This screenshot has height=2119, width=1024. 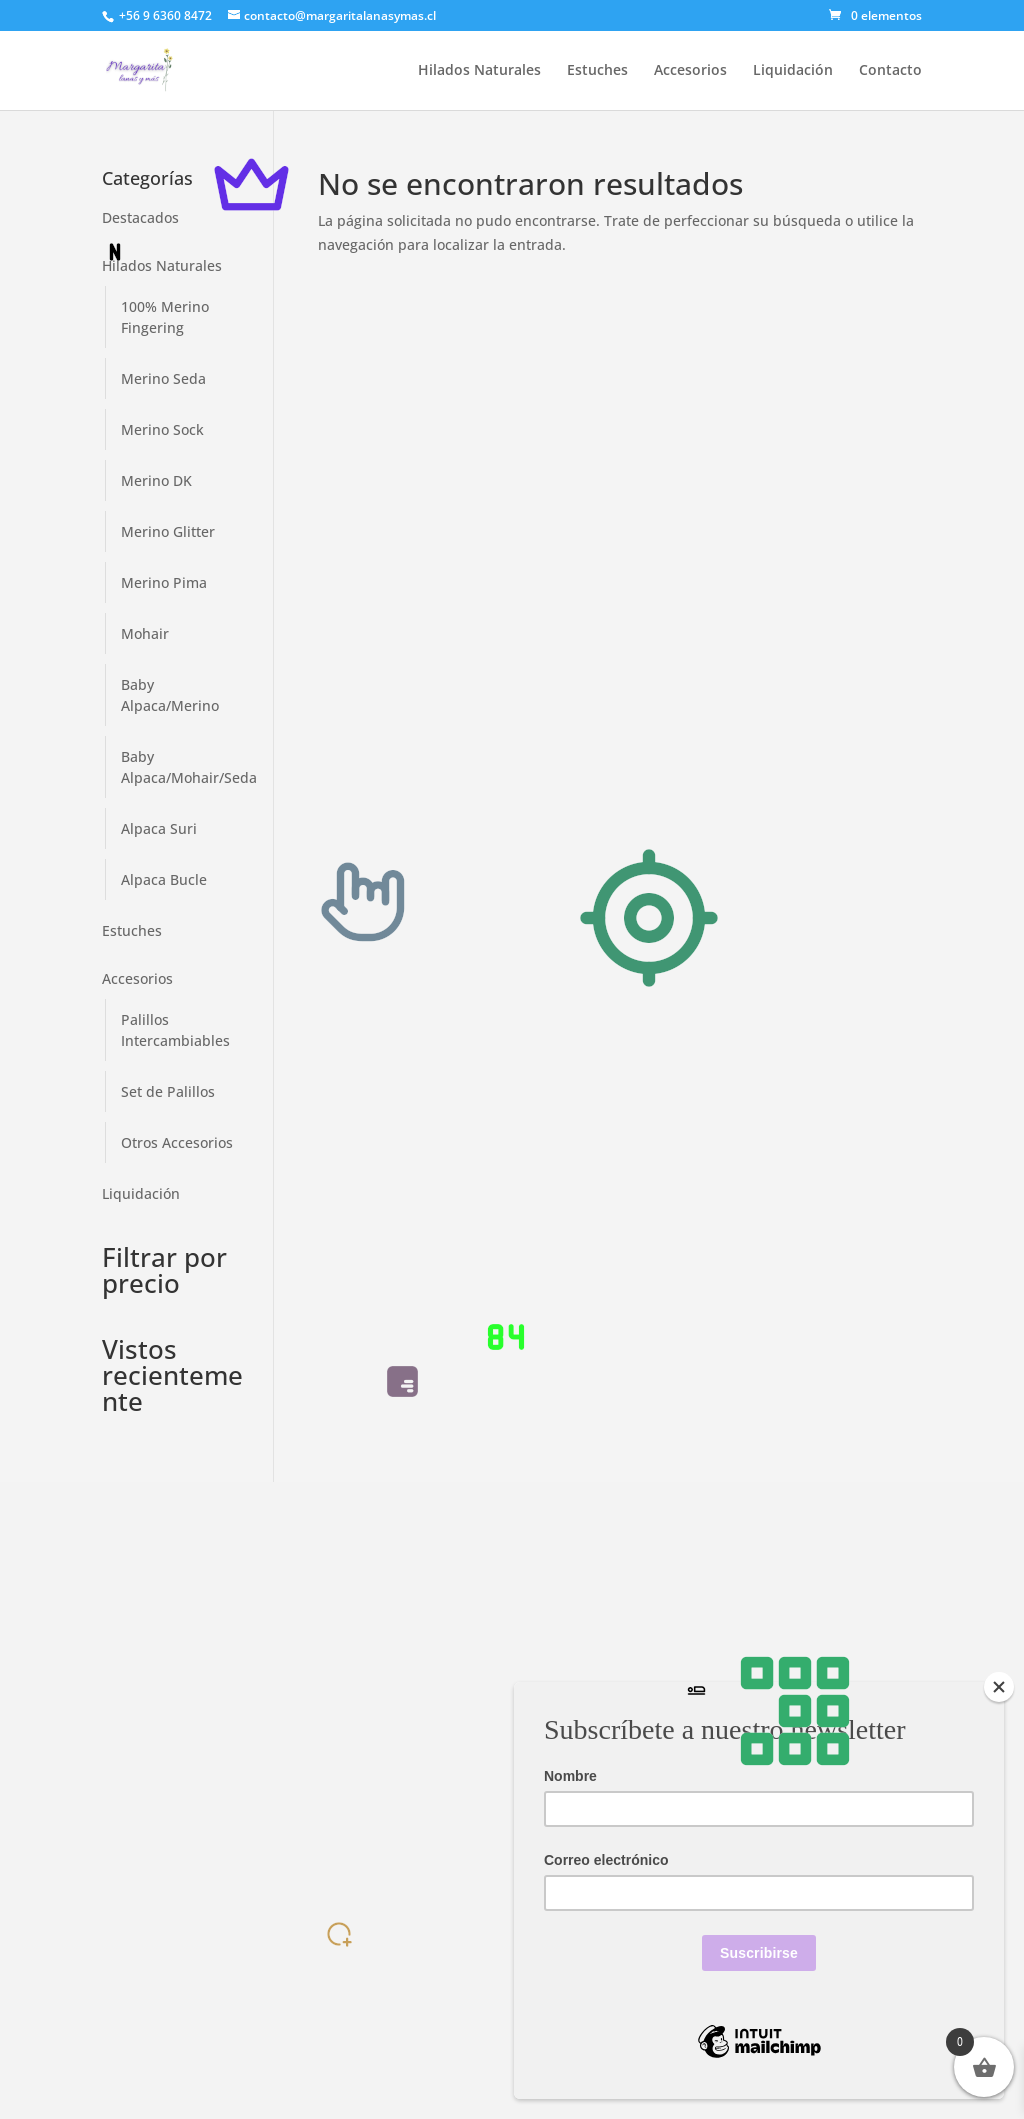 What do you see at coordinates (649, 918) in the screenshot?
I see `center map on current location` at bounding box center [649, 918].